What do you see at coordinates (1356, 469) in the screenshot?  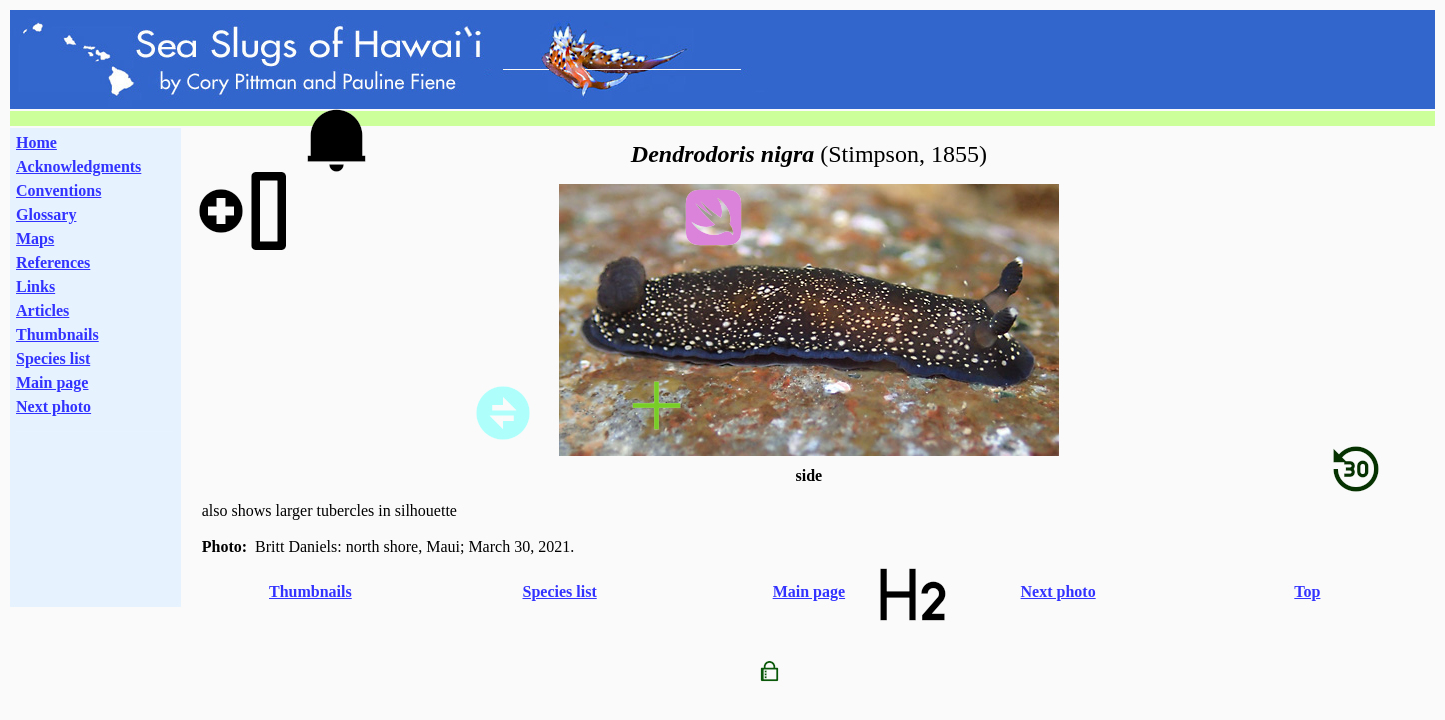 I see `rewind 30 seconds` at bounding box center [1356, 469].